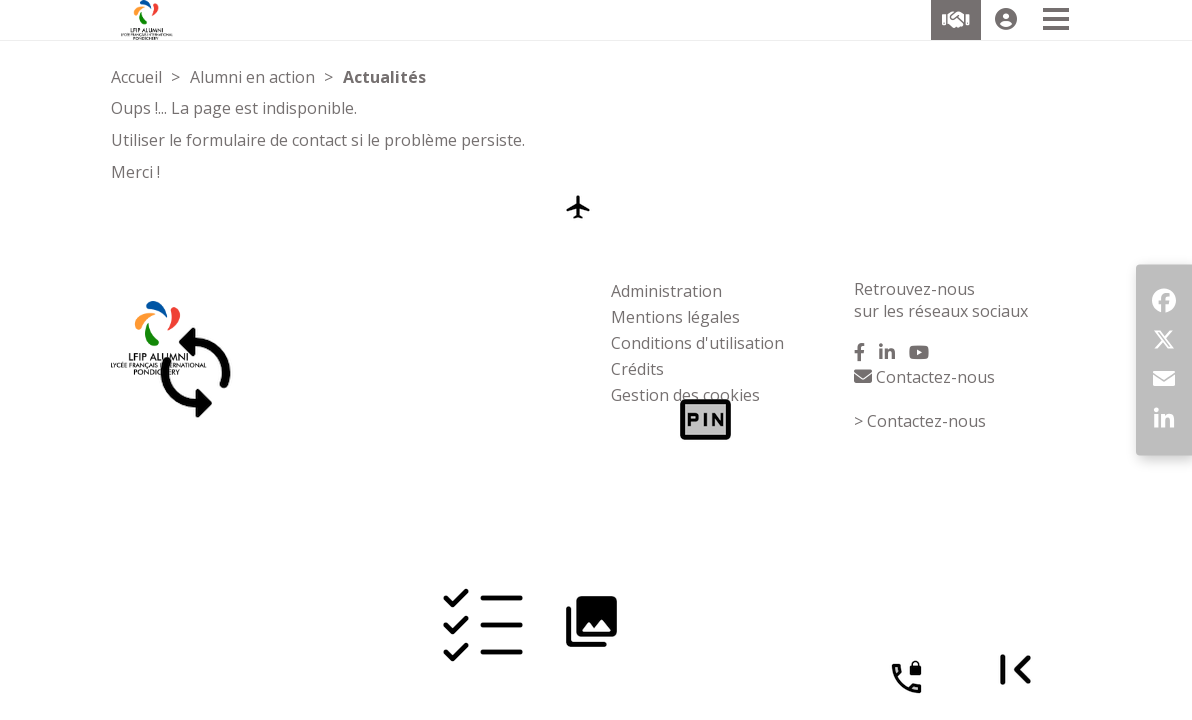  Describe the element at coordinates (578, 207) in the screenshot. I see `enable airplane mode` at that location.